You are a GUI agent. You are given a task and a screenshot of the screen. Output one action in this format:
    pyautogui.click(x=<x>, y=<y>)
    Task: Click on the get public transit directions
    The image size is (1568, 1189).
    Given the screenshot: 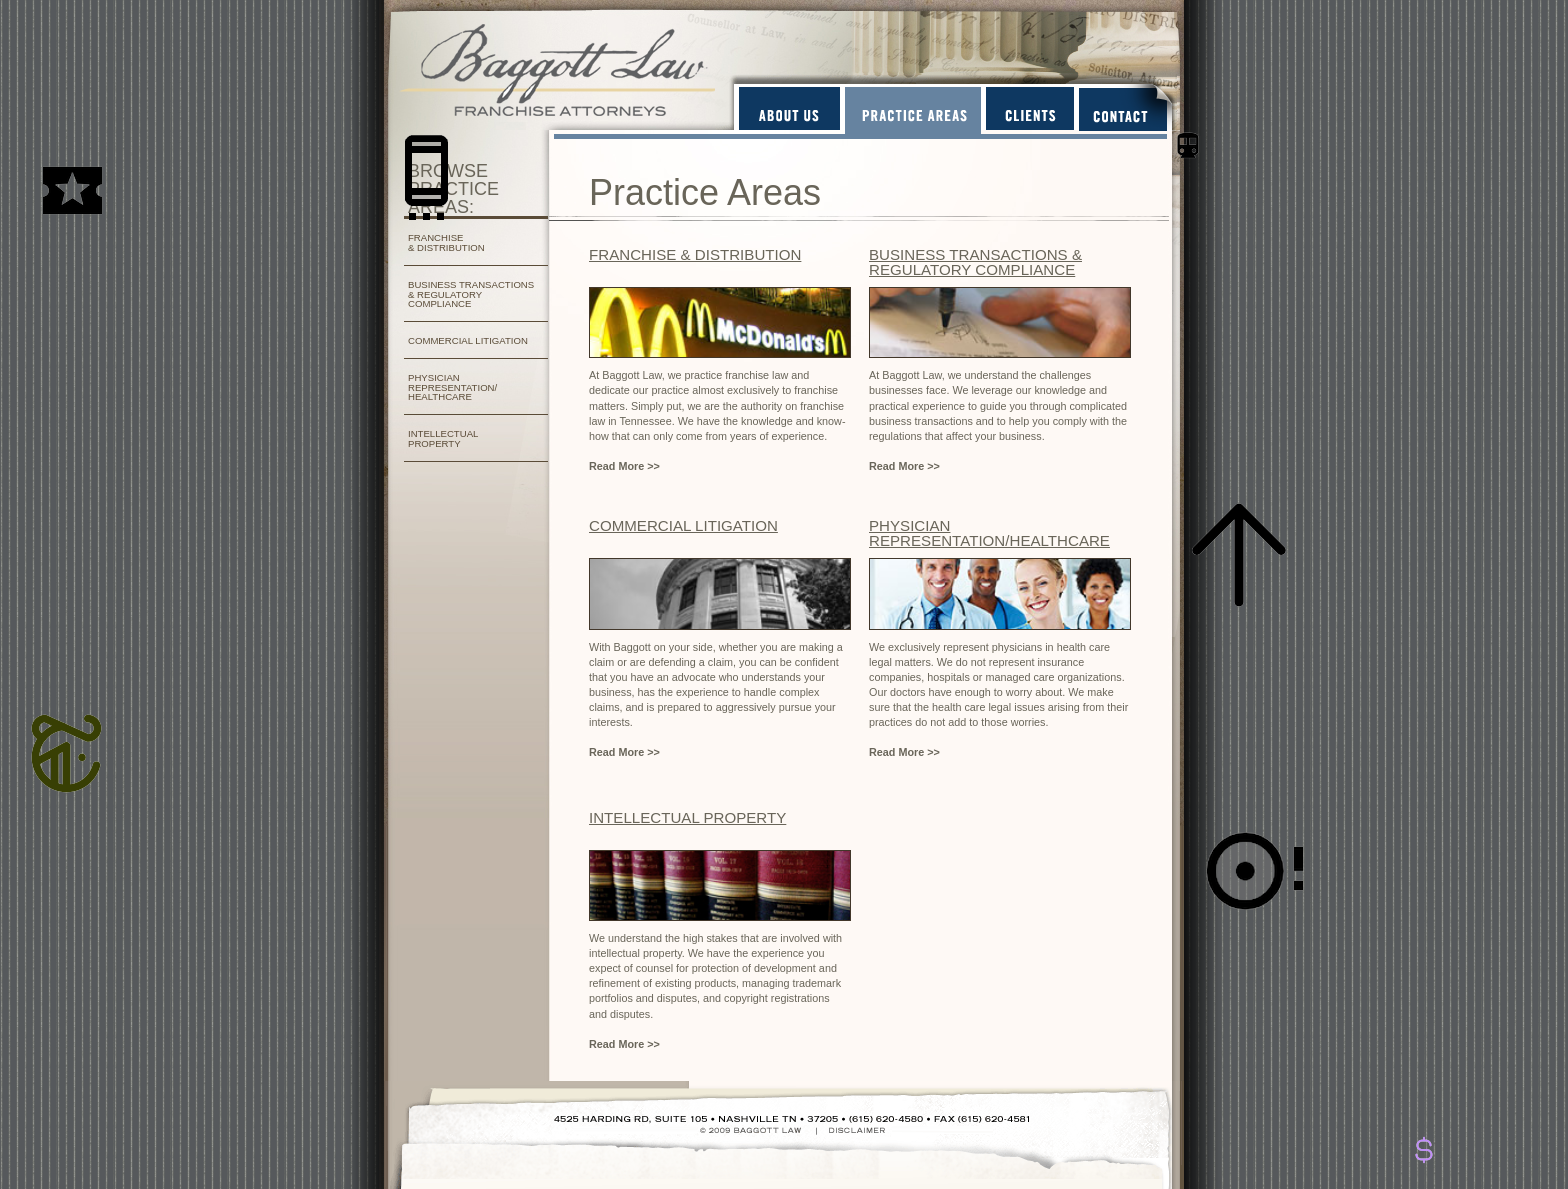 What is the action you would take?
    pyautogui.click(x=1188, y=146)
    